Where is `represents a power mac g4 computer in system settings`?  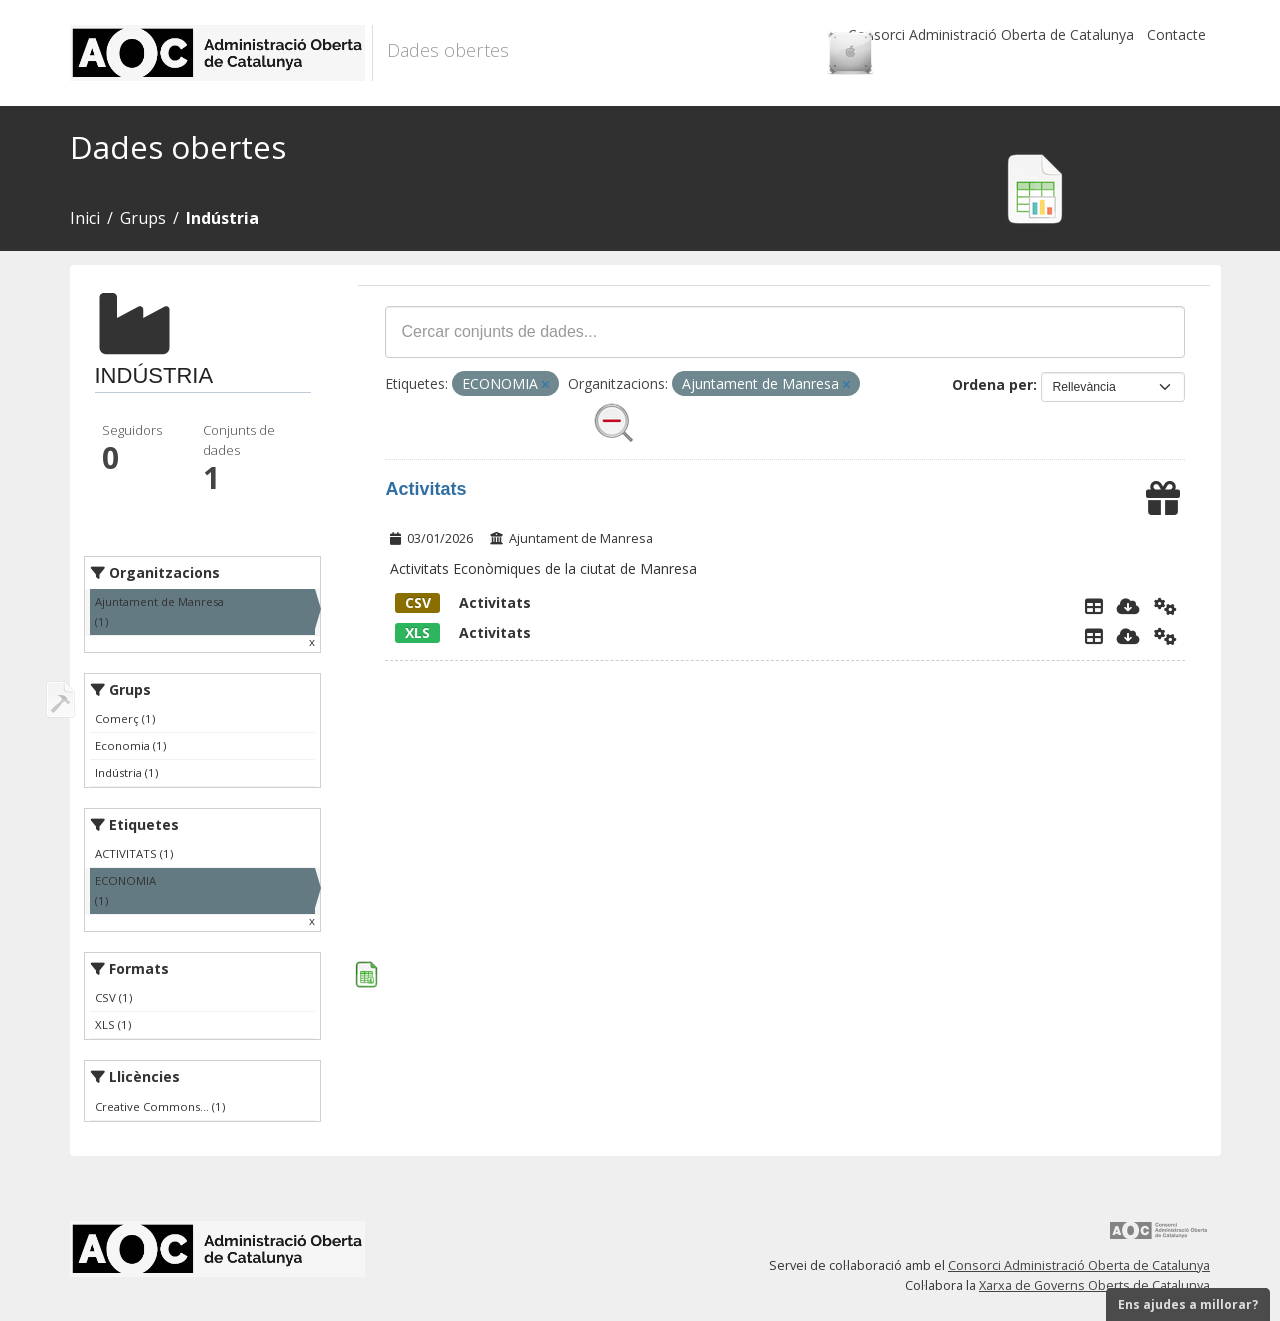
represents a power mac g4 computer in system settings is located at coordinates (850, 51).